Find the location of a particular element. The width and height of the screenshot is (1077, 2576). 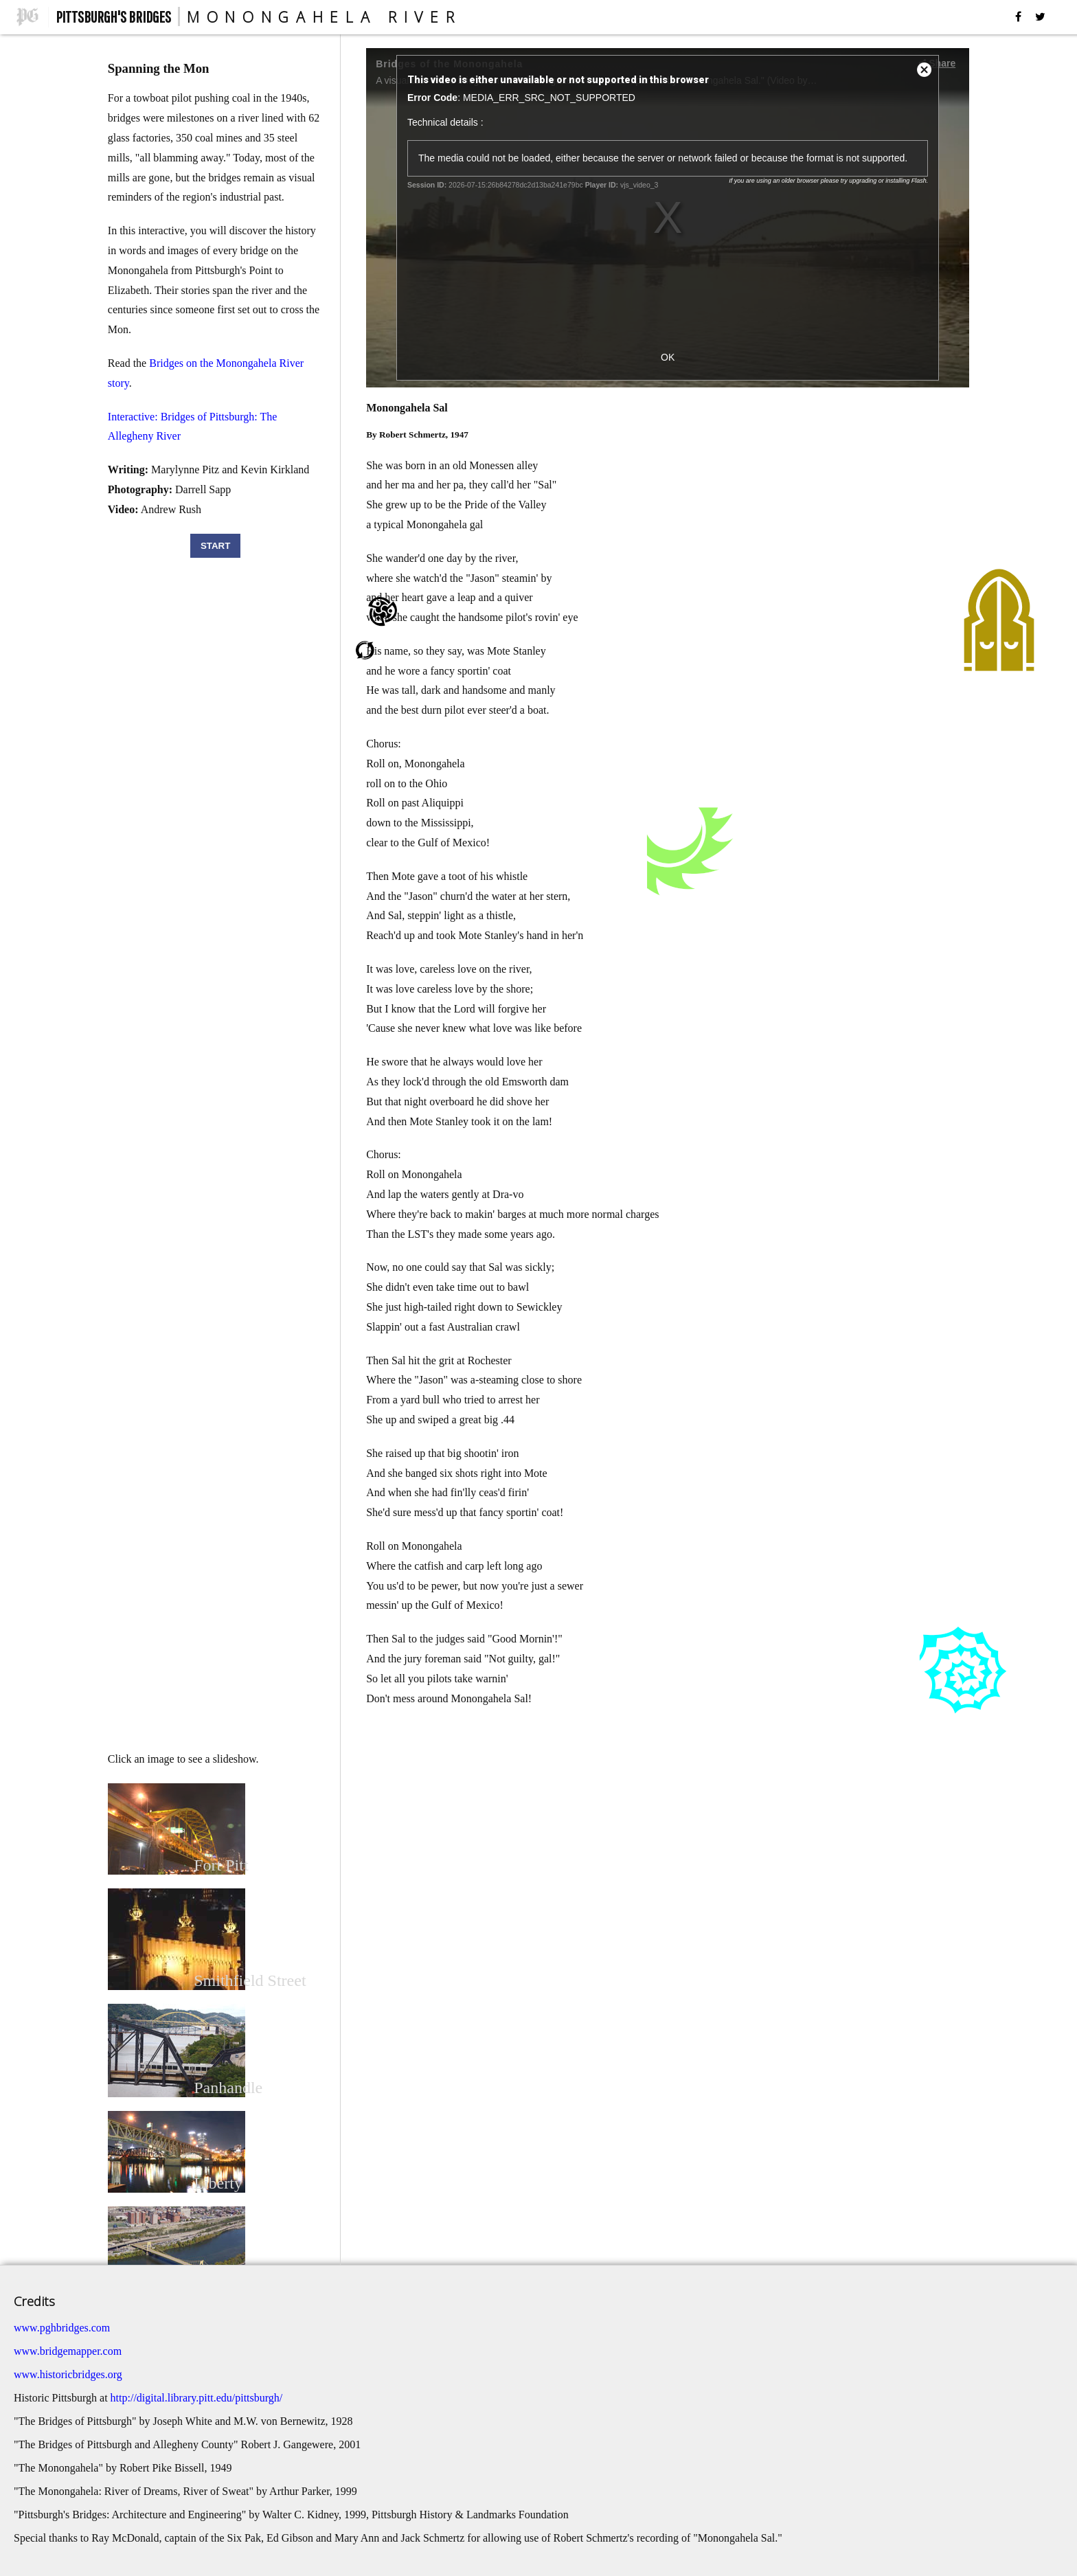

enter a palace or themed location is located at coordinates (999, 620).